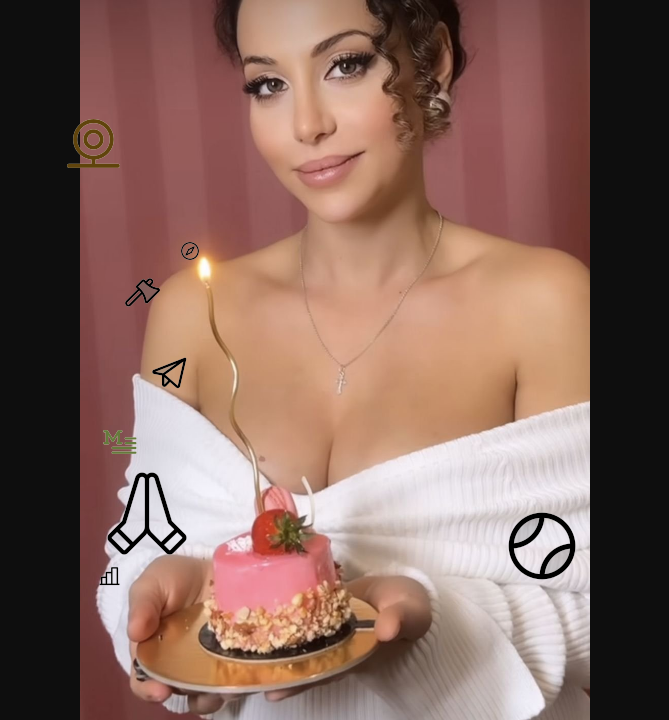 The image size is (669, 720). I want to click on open article on Medium, so click(120, 442).